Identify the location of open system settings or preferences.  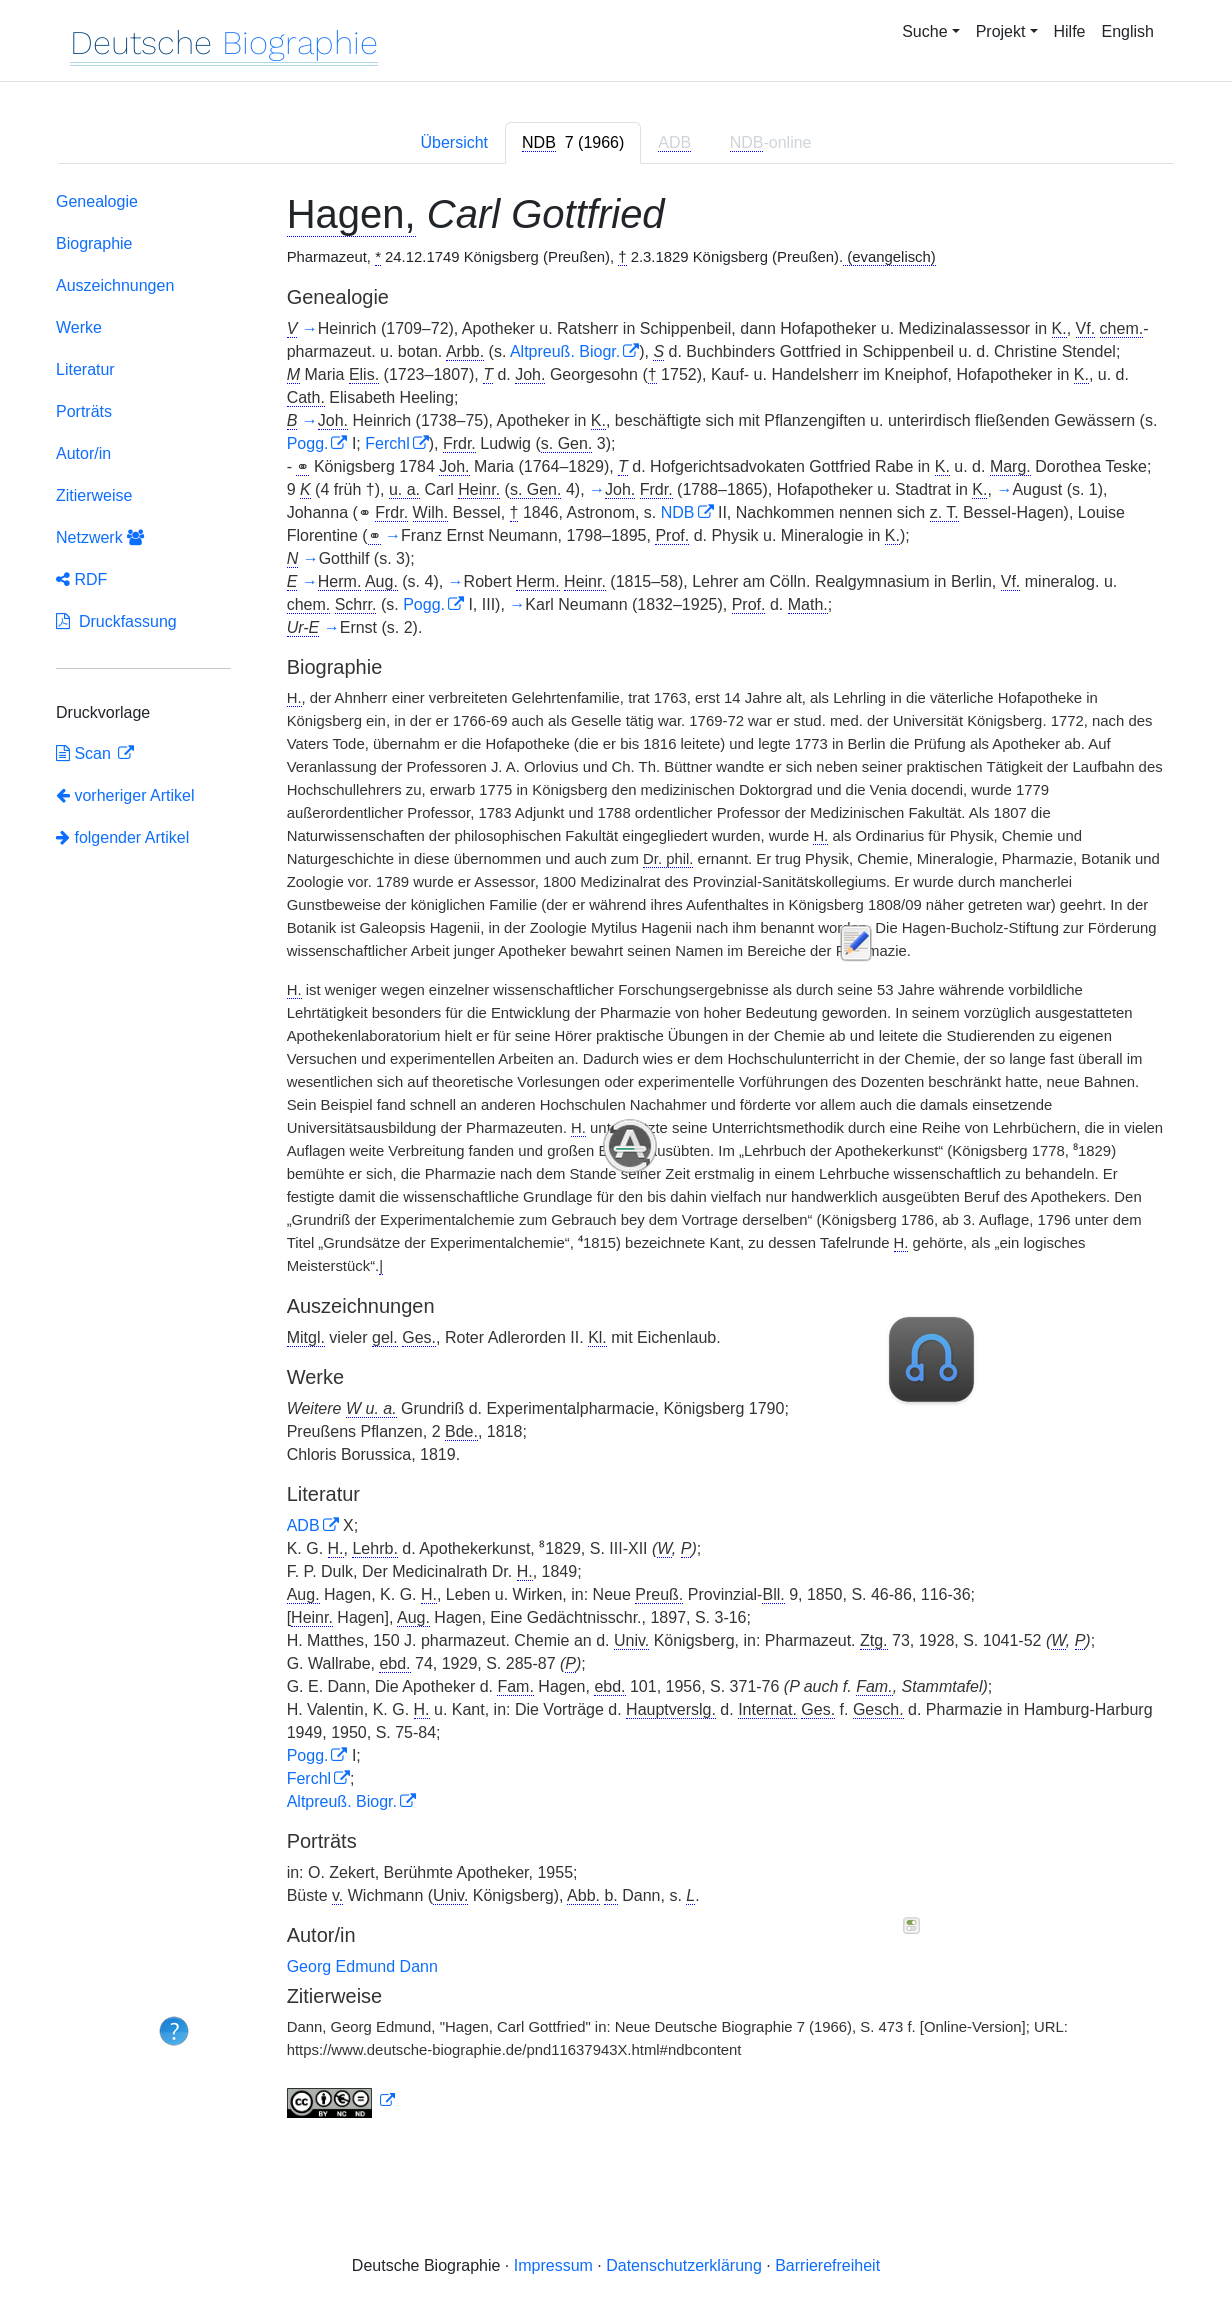
(911, 1925).